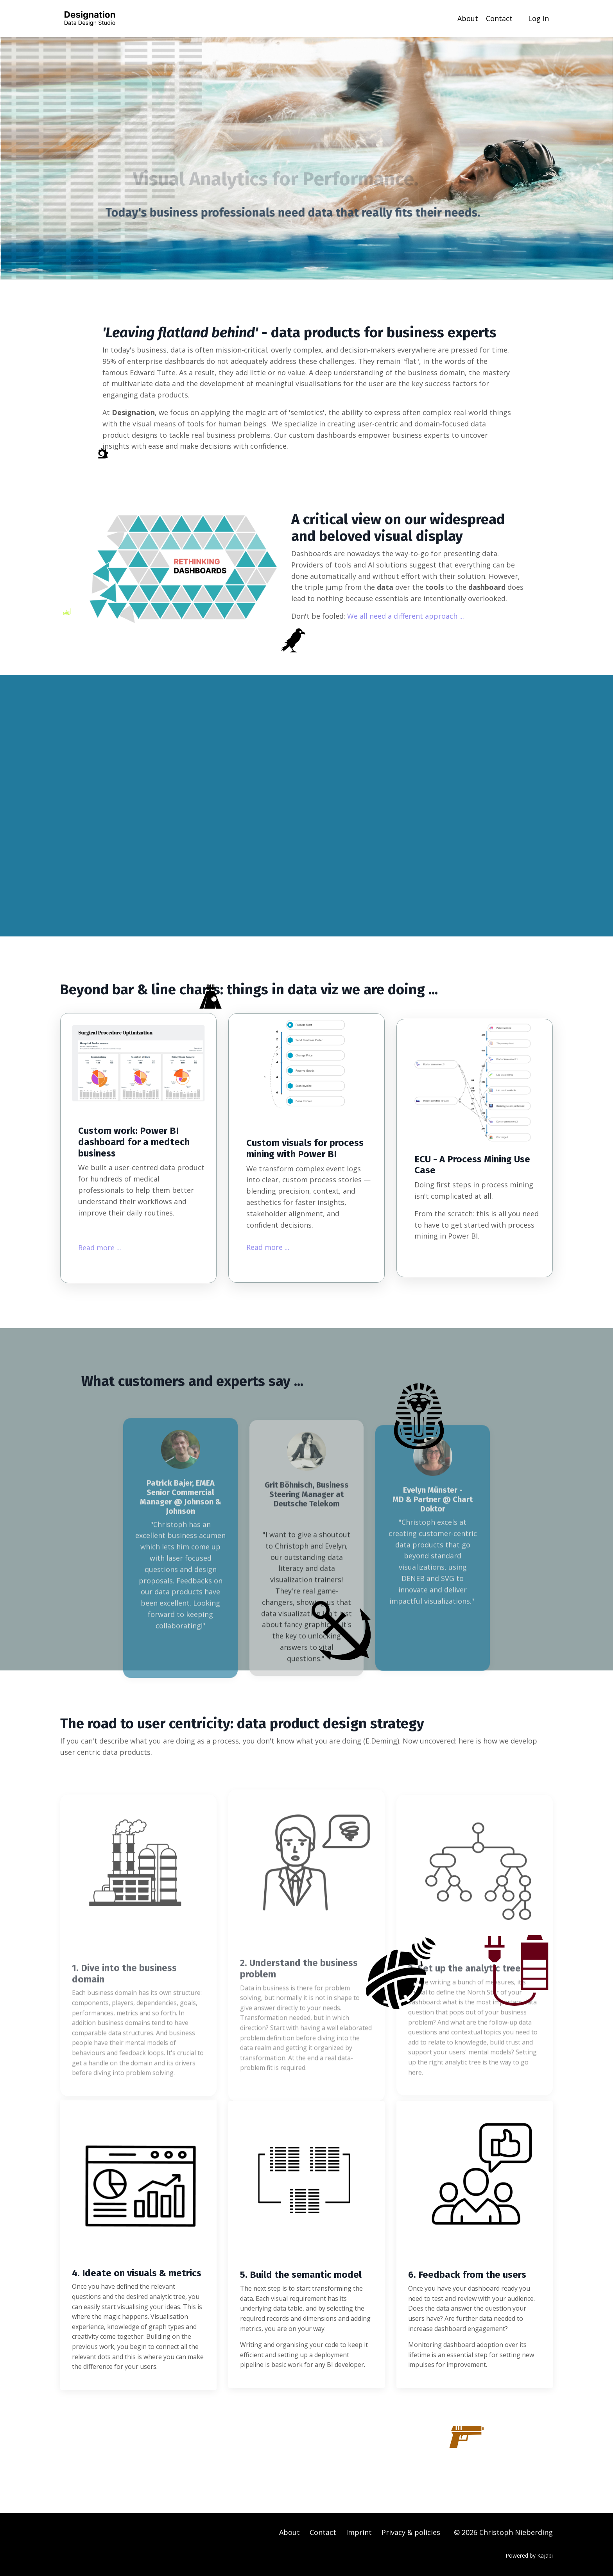 The width and height of the screenshot is (613, 2576). Describe the element at coordinates (210, 996) in the screenshot. I see `access bowling alley locations or games` at that location.